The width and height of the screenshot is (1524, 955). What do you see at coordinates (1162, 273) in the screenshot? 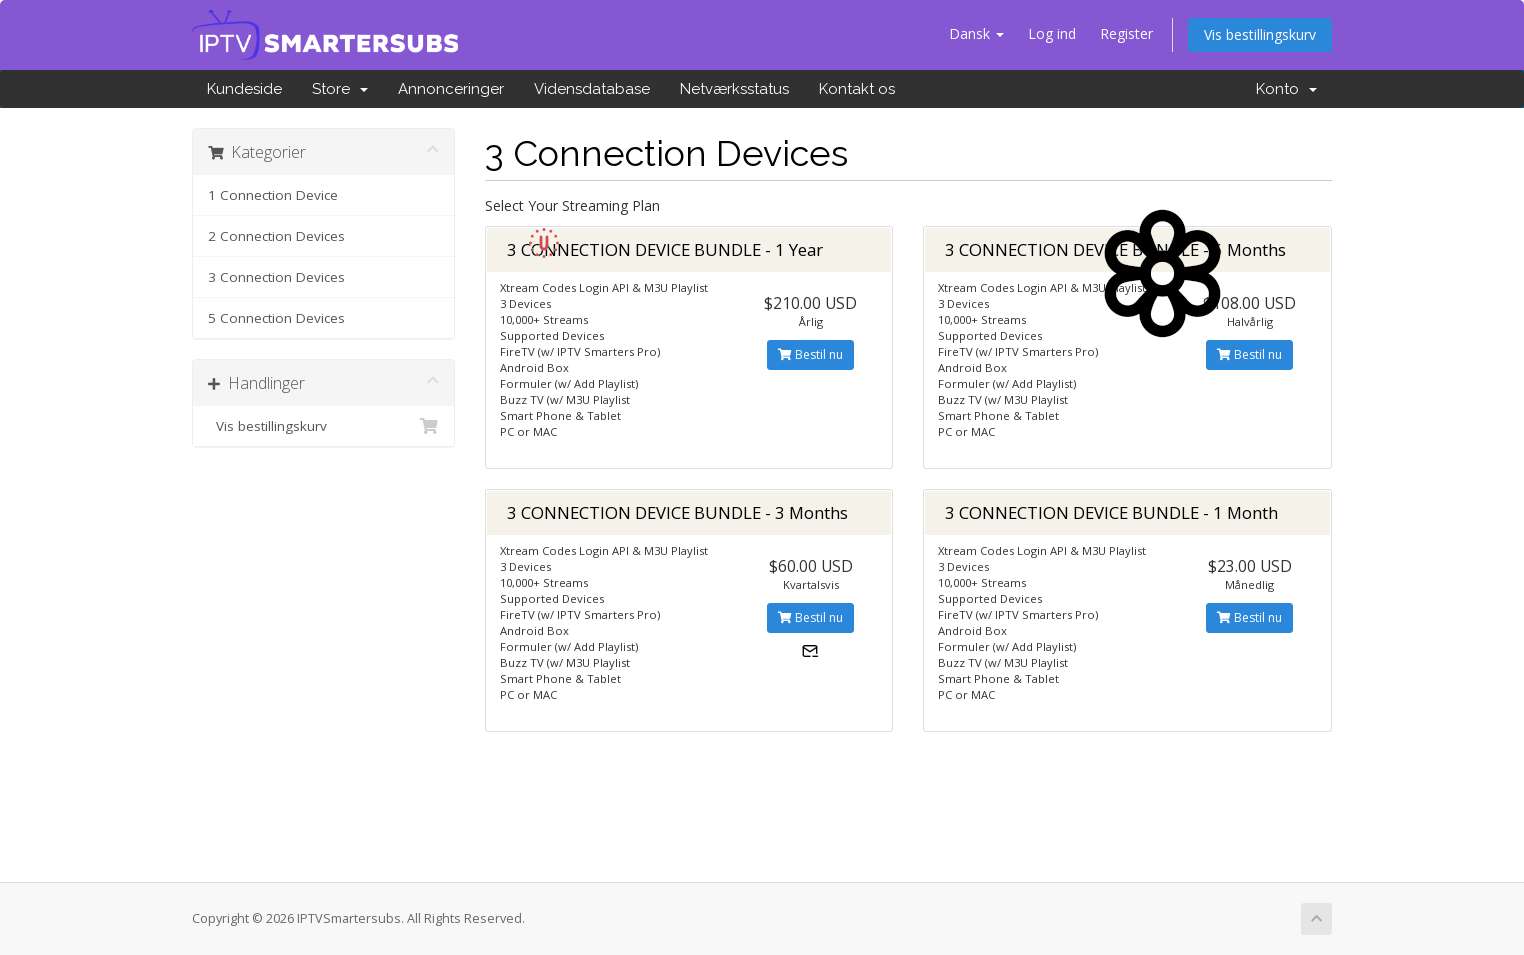
I see `access garden or plant care features` at bounding box center [1162, 273].